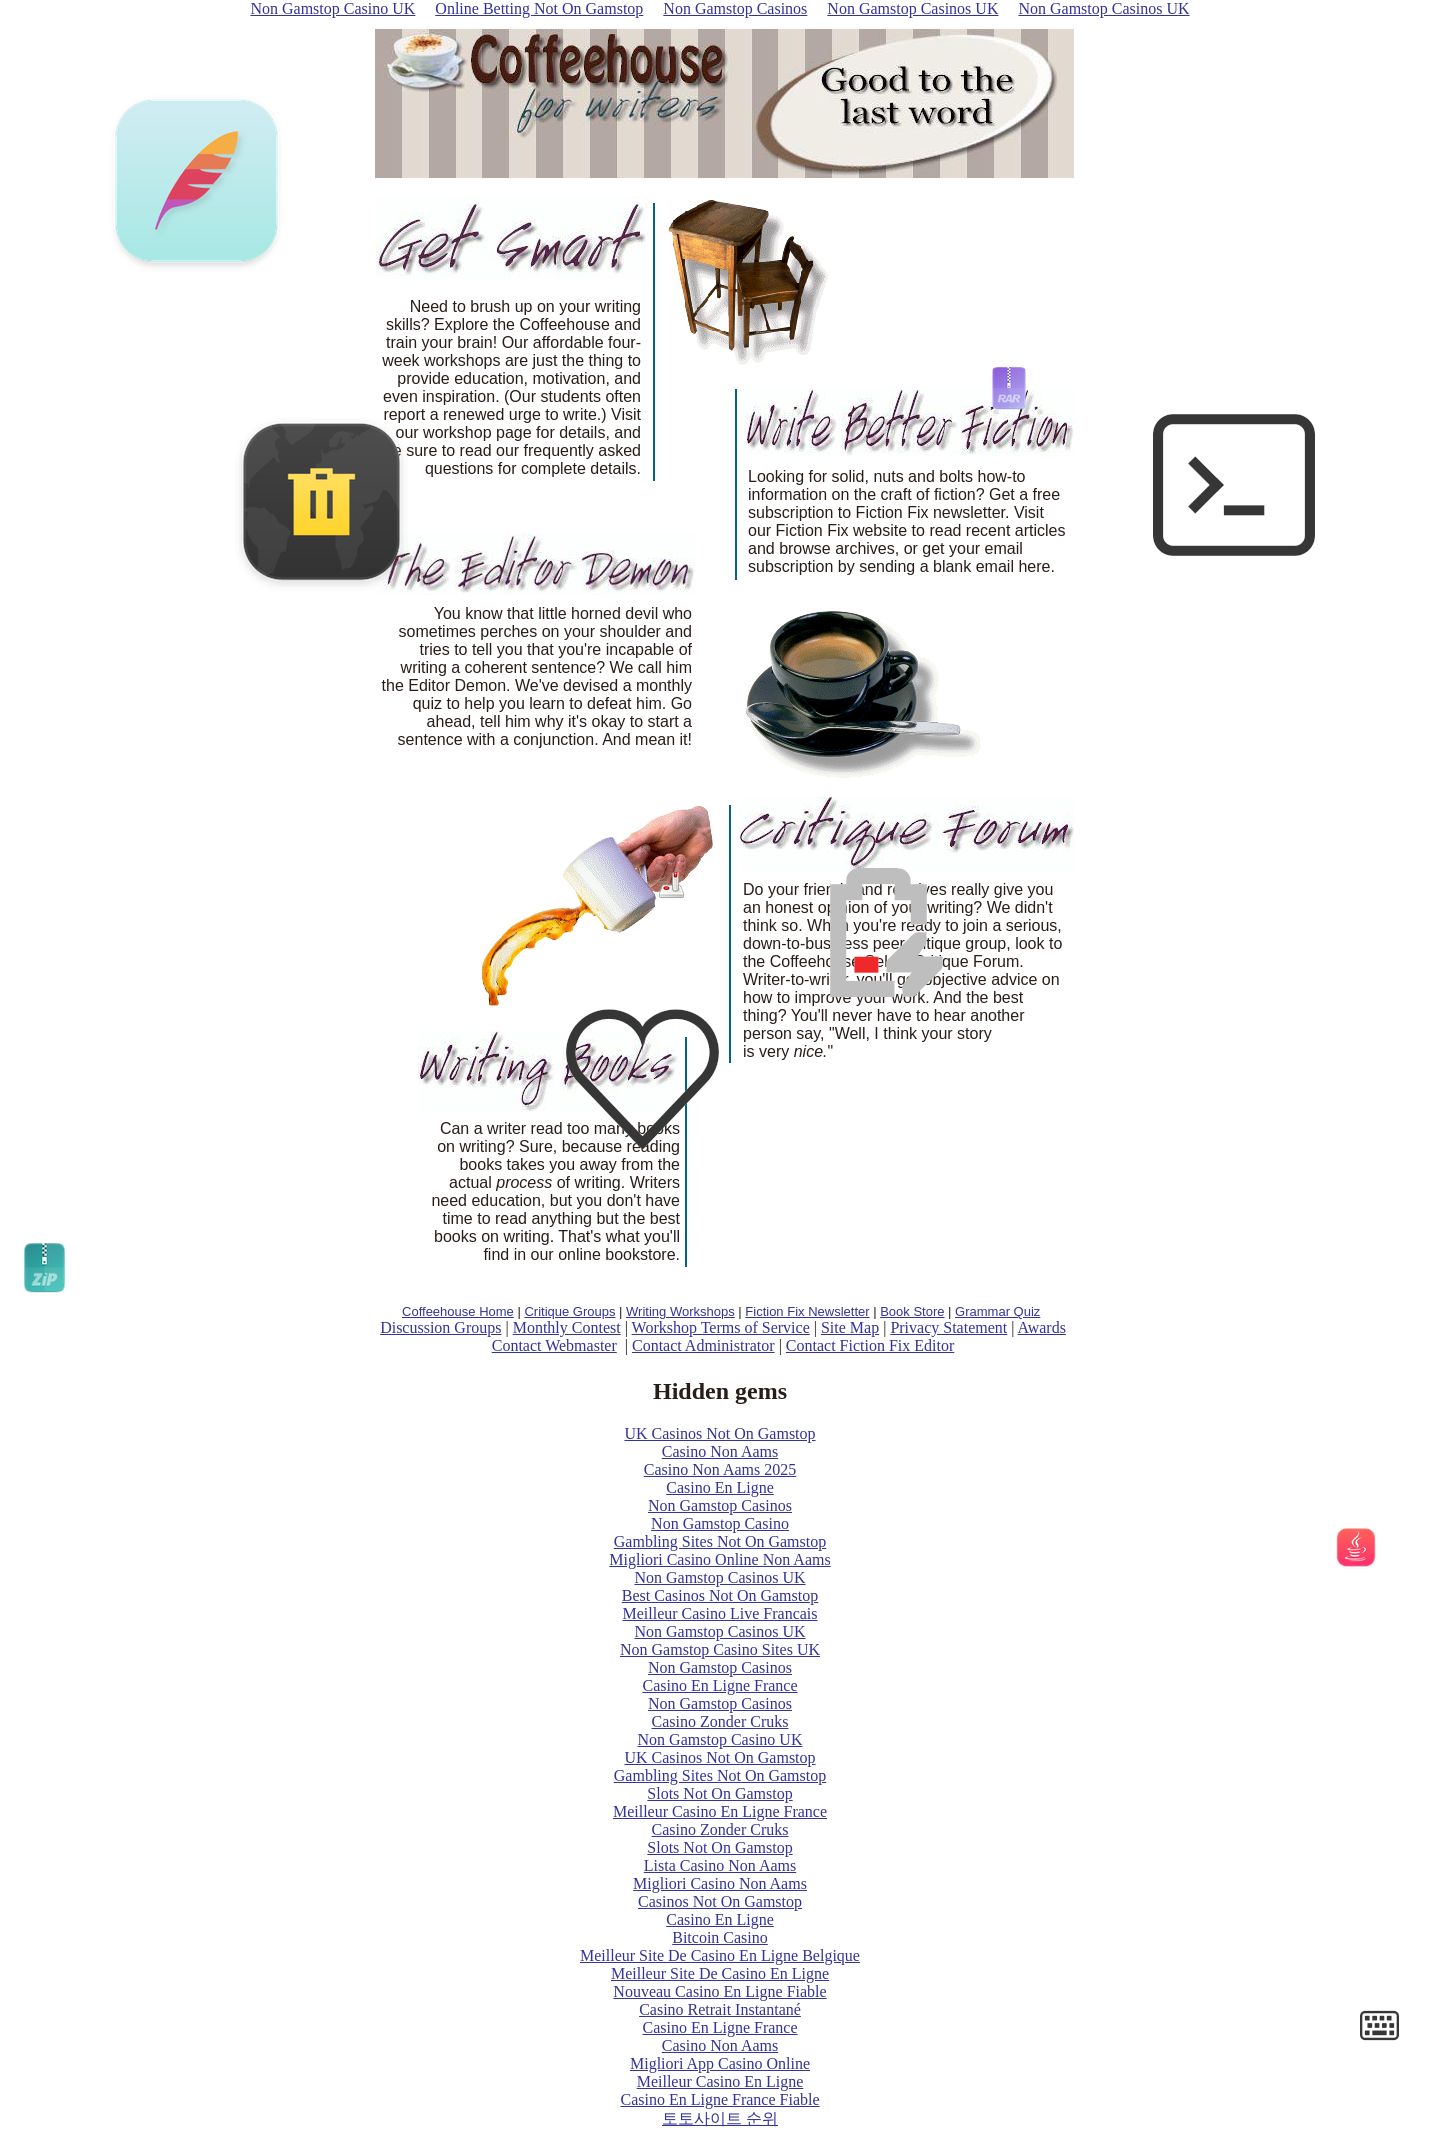  Describe the element at coordinates (196, 180) in the screenshot. I see `launch apache jmeter application` at that location.